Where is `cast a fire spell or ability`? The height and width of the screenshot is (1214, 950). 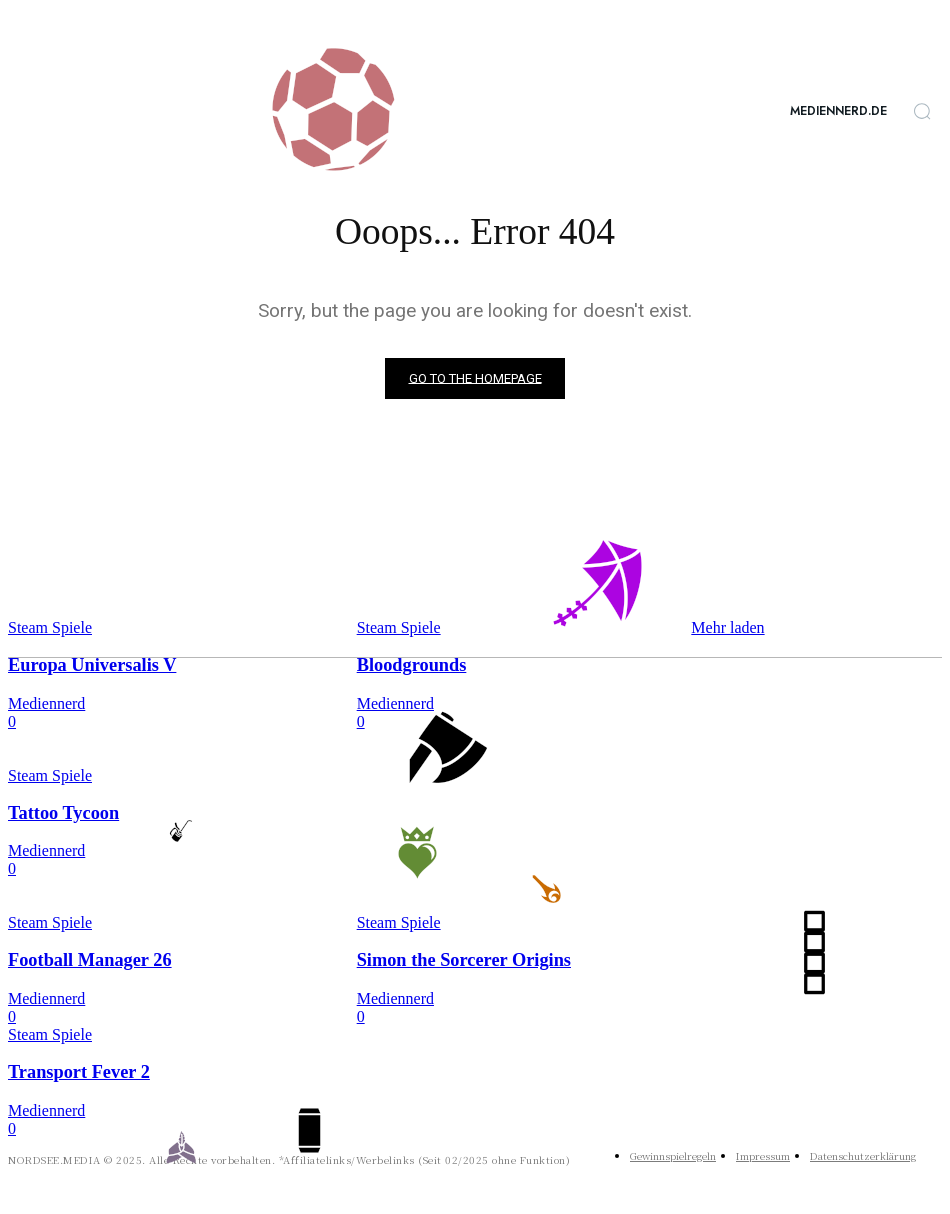
cast a fire spell or ability is located at coordinates (547, 889).